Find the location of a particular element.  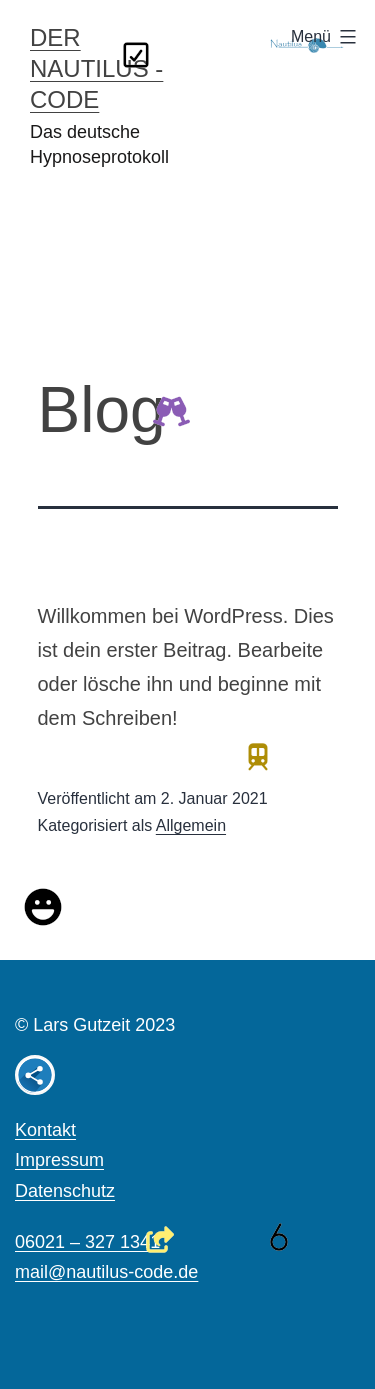

celebrate an achievement or milestone is located at coordinates (171, 411).